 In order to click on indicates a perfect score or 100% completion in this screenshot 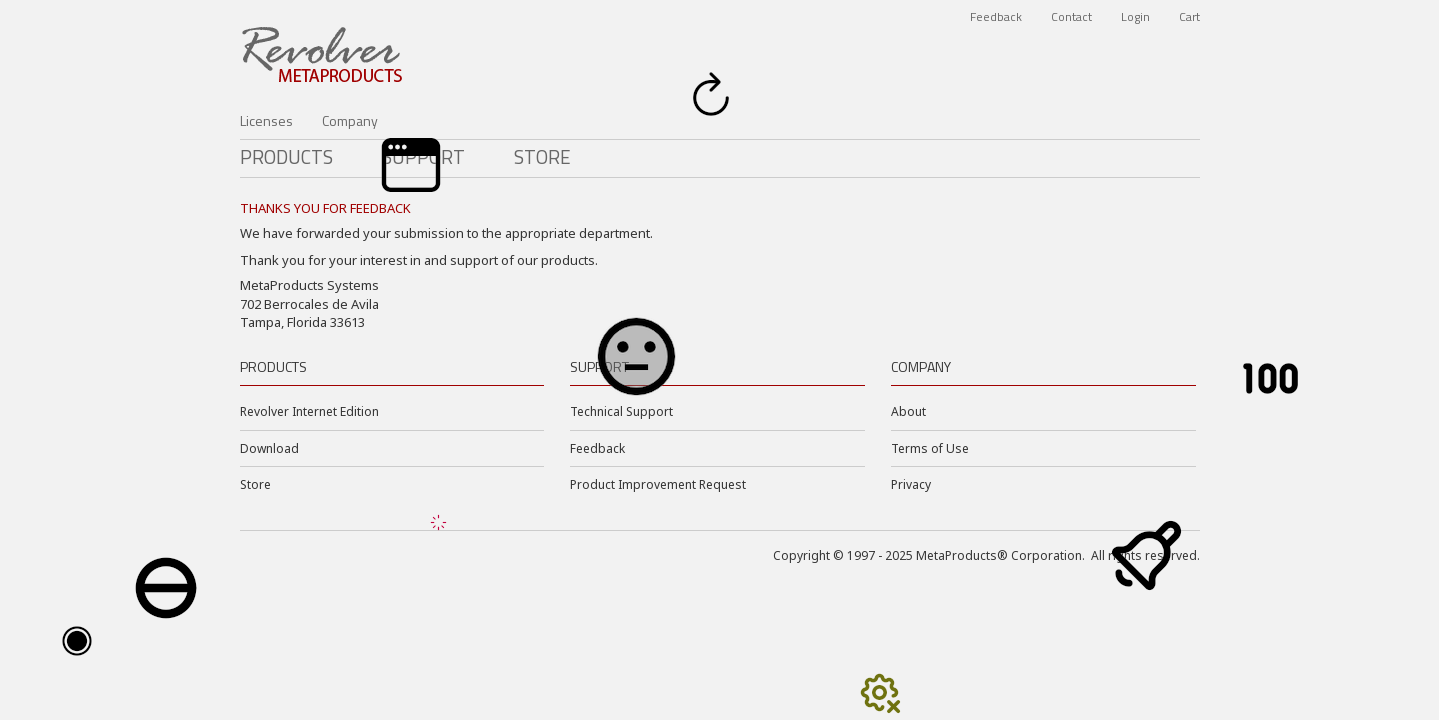, I will do `click(1270, 378)`.